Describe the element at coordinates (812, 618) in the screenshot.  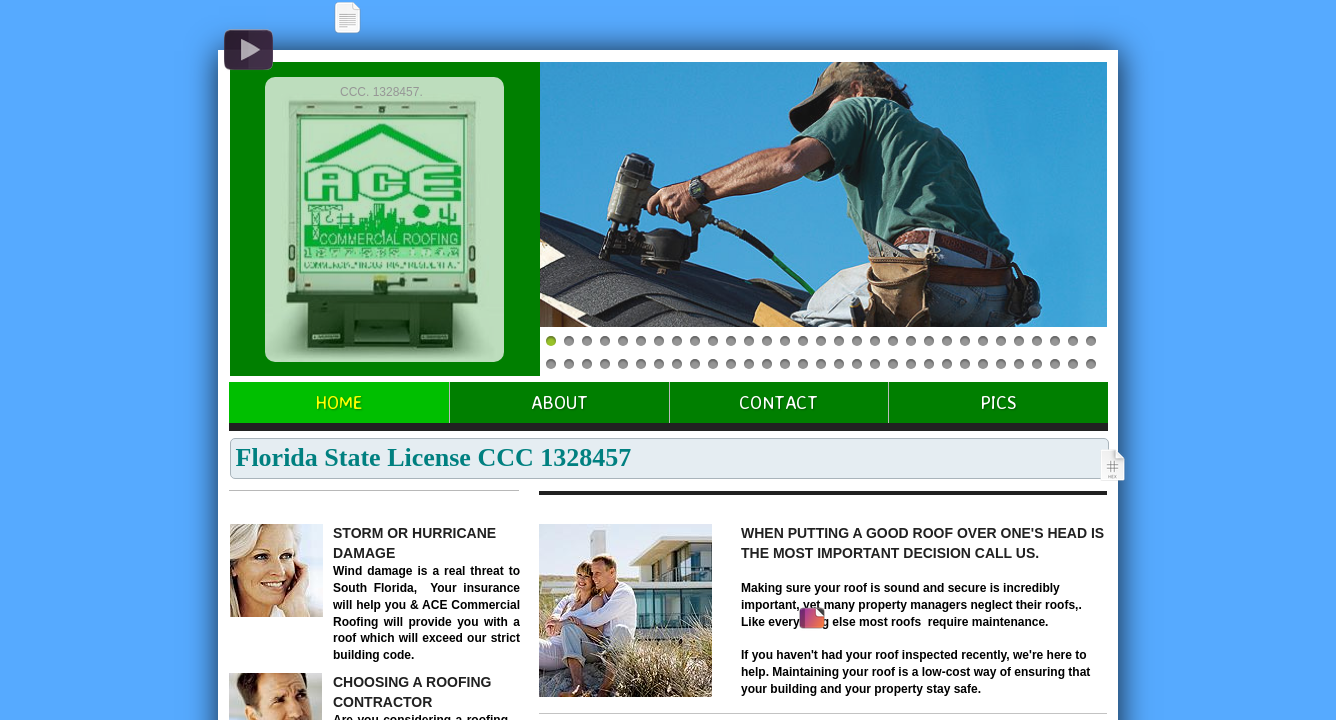
I see `customize desktop theme settings` at that location.